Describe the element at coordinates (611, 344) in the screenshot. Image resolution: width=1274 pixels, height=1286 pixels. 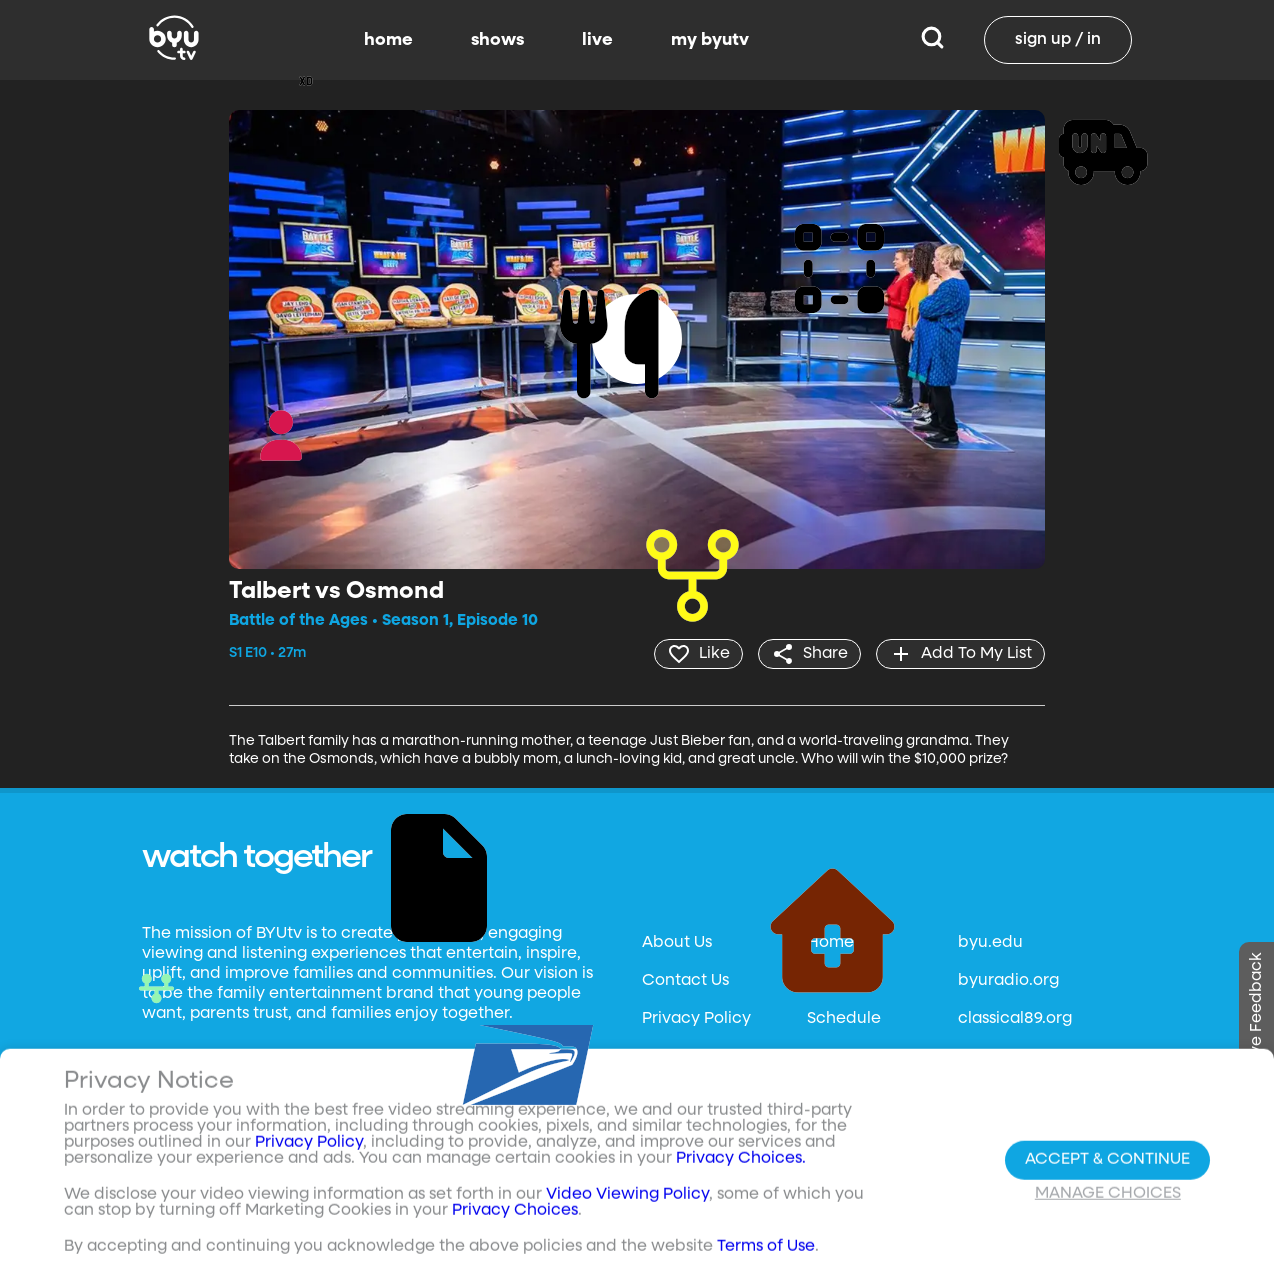
I see `access food and dining options` at that location.